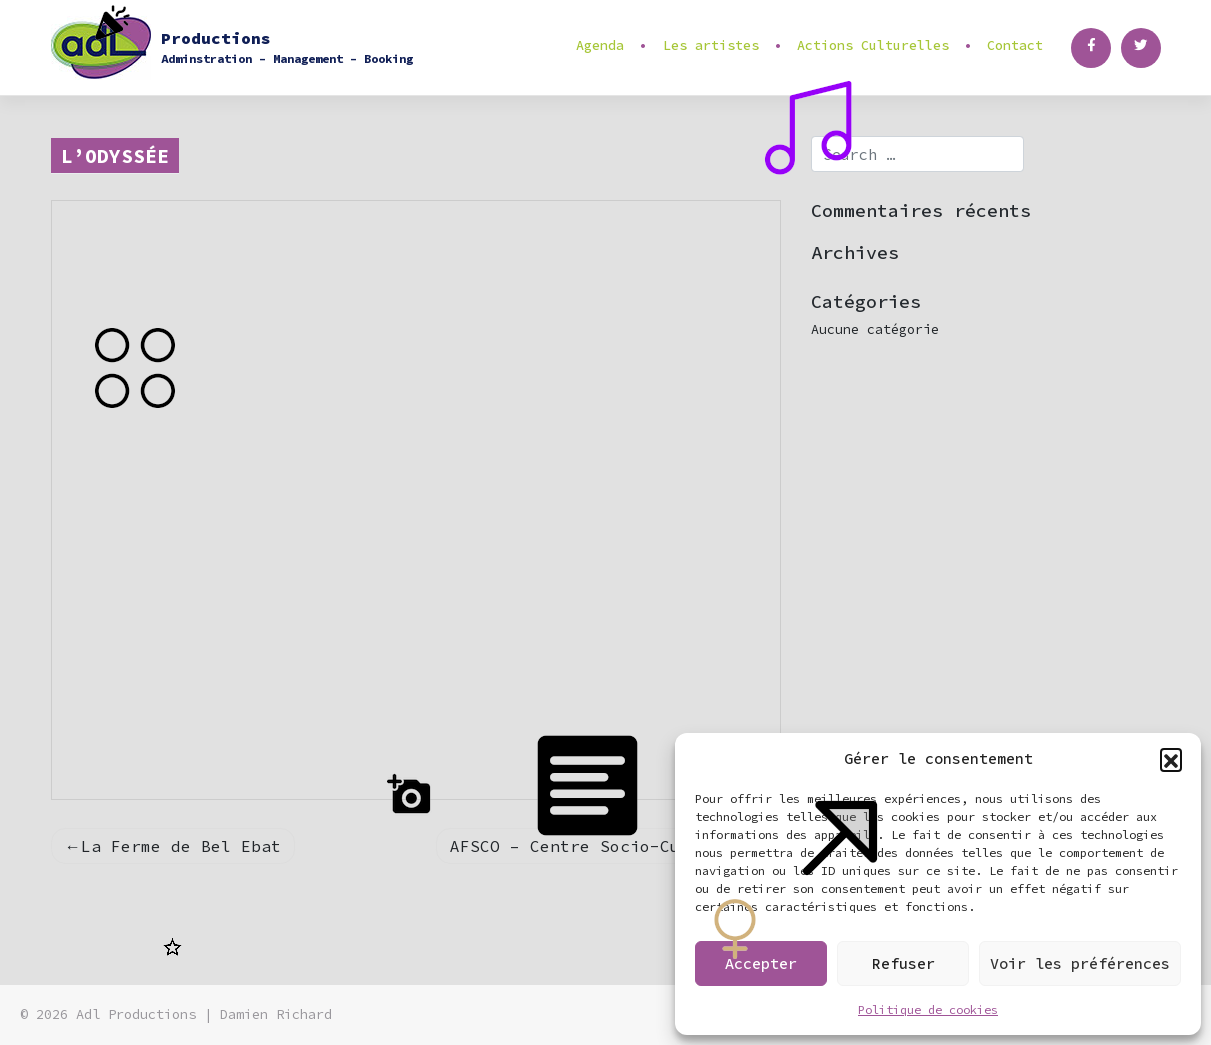 This screenshot has height=1045, width=1211. Describe the element at coordinates (813, 129) in the screenshot. I see `access music or audio player` at that location.